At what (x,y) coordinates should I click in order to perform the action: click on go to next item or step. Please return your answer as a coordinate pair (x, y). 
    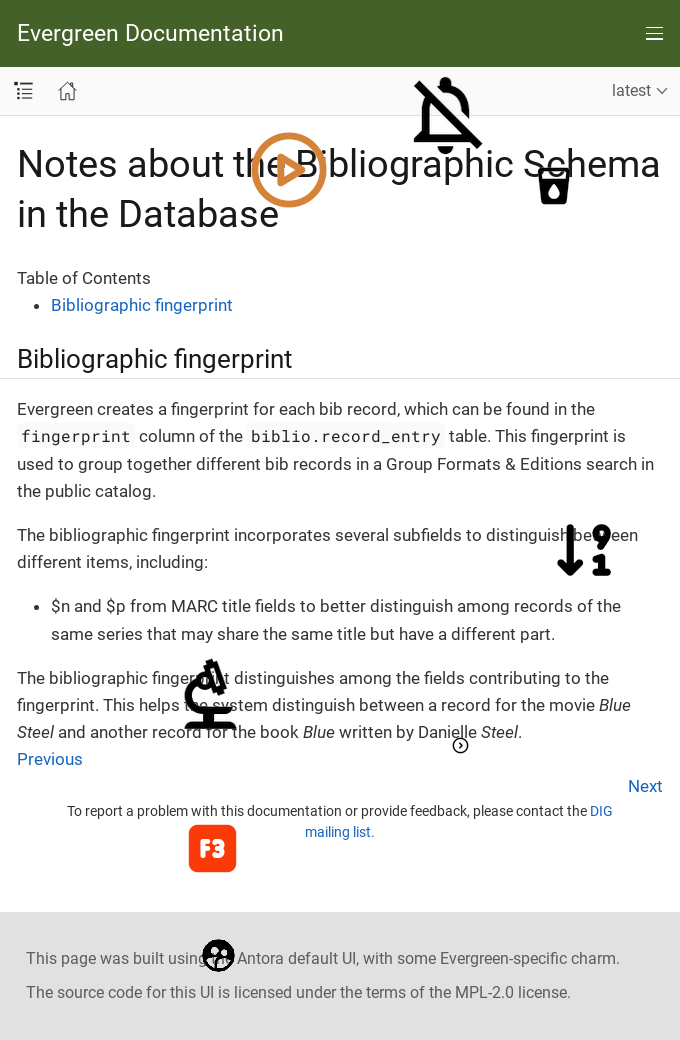
    Looking at the image, I should click on (460, 745).